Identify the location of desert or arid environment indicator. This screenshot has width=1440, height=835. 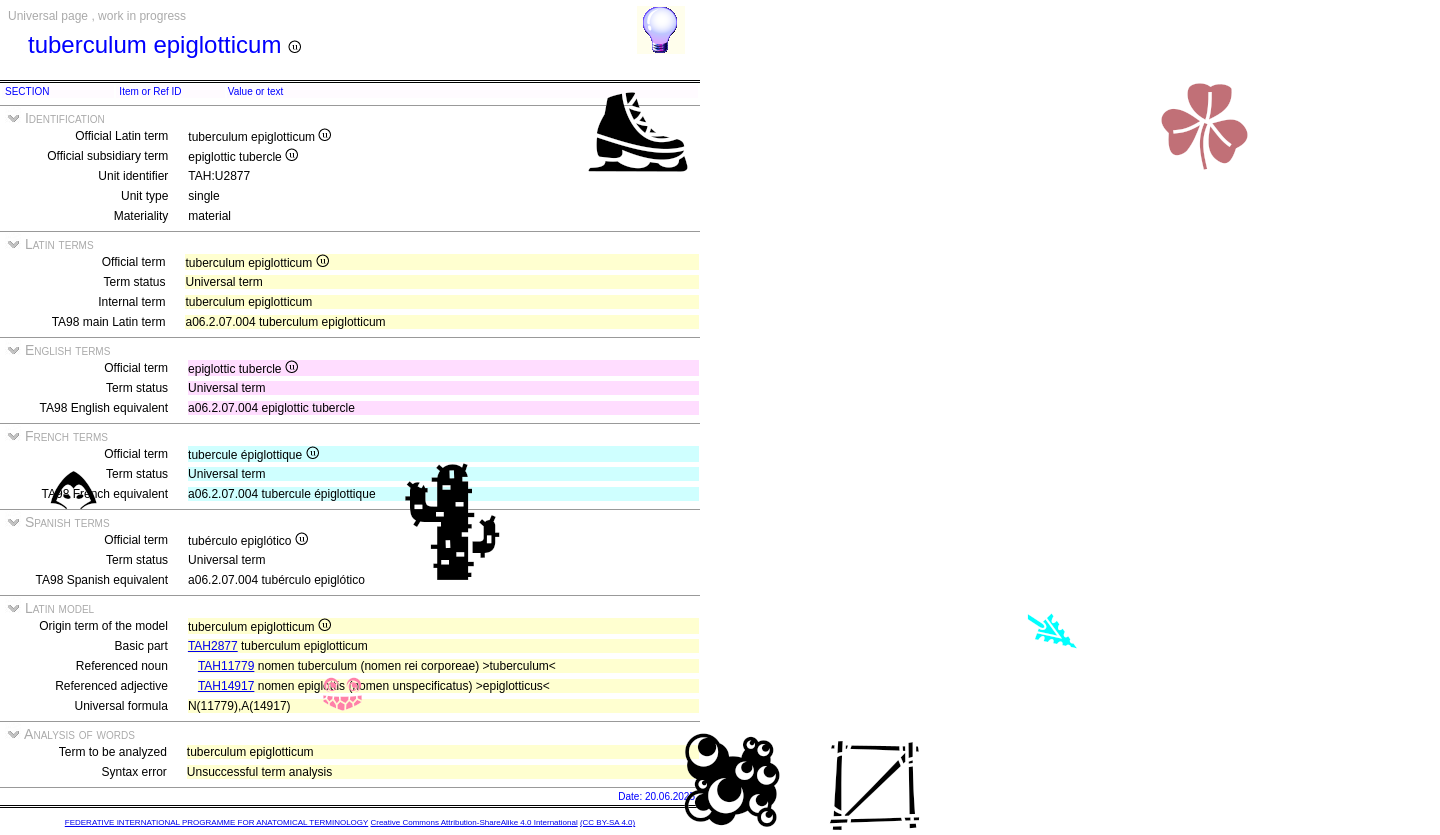
(441, 522).